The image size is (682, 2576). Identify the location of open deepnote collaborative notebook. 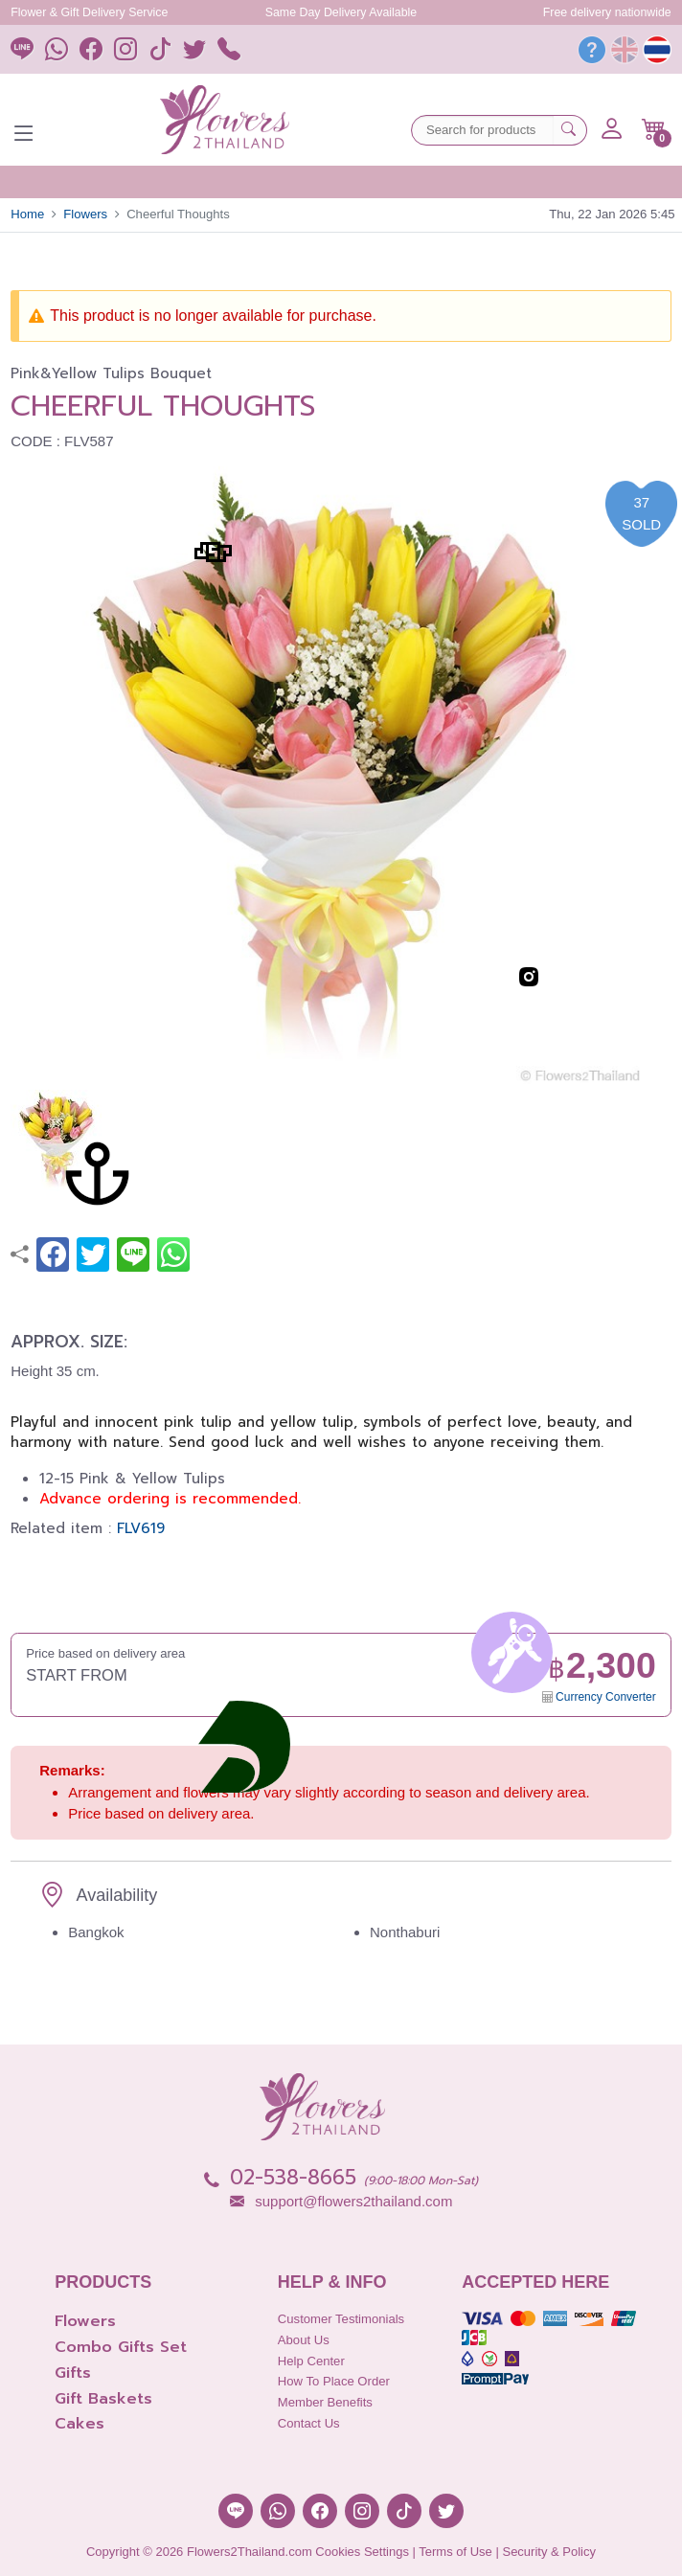
(244, 1747).